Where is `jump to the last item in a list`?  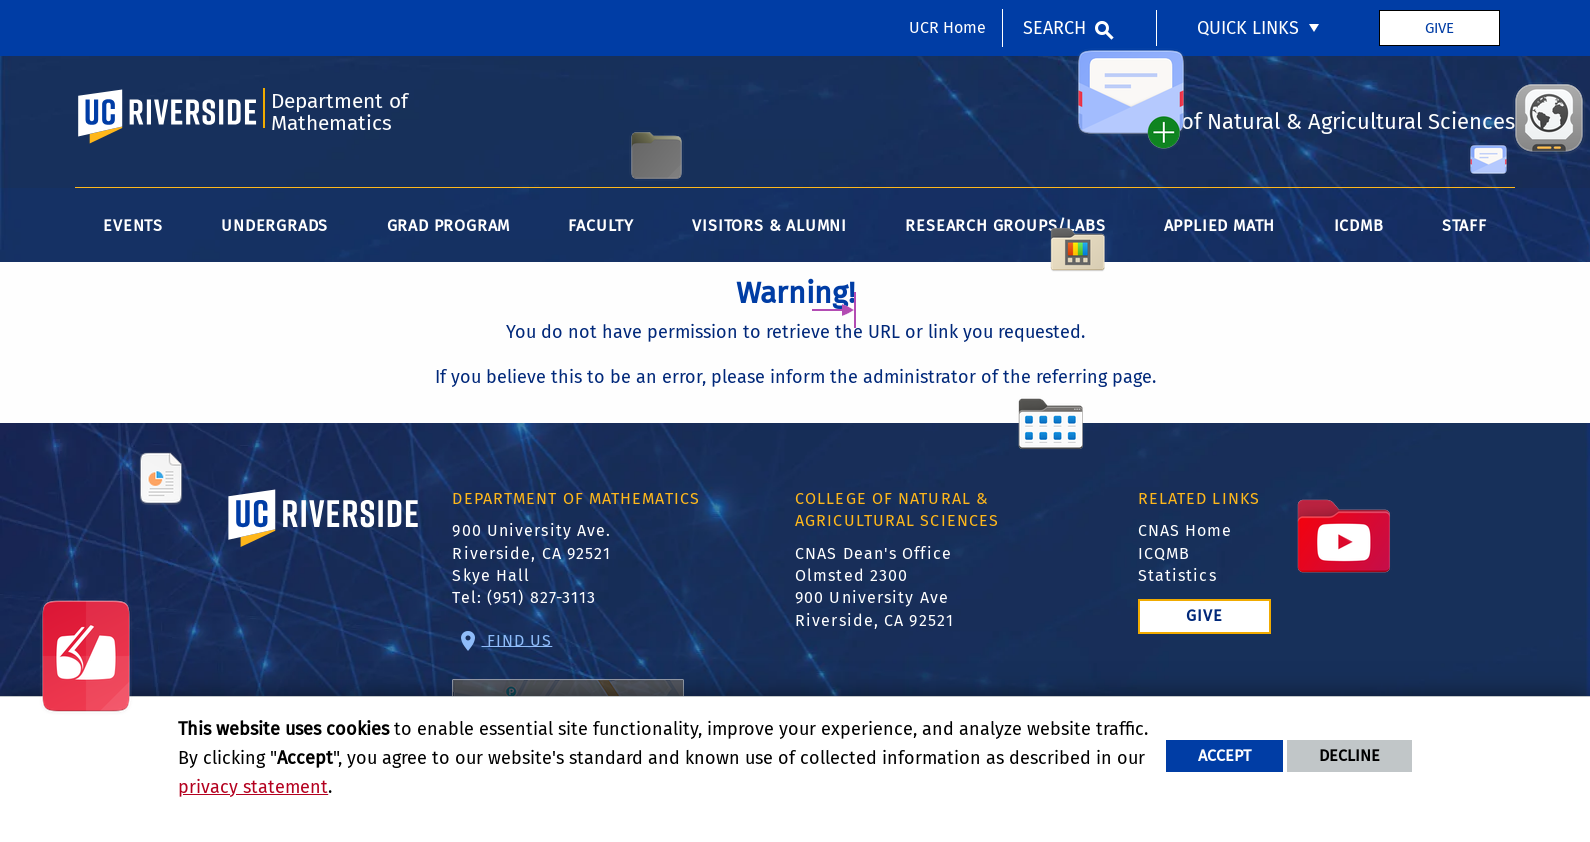
jump to the last item in a list is located at coordinates (834, 310).